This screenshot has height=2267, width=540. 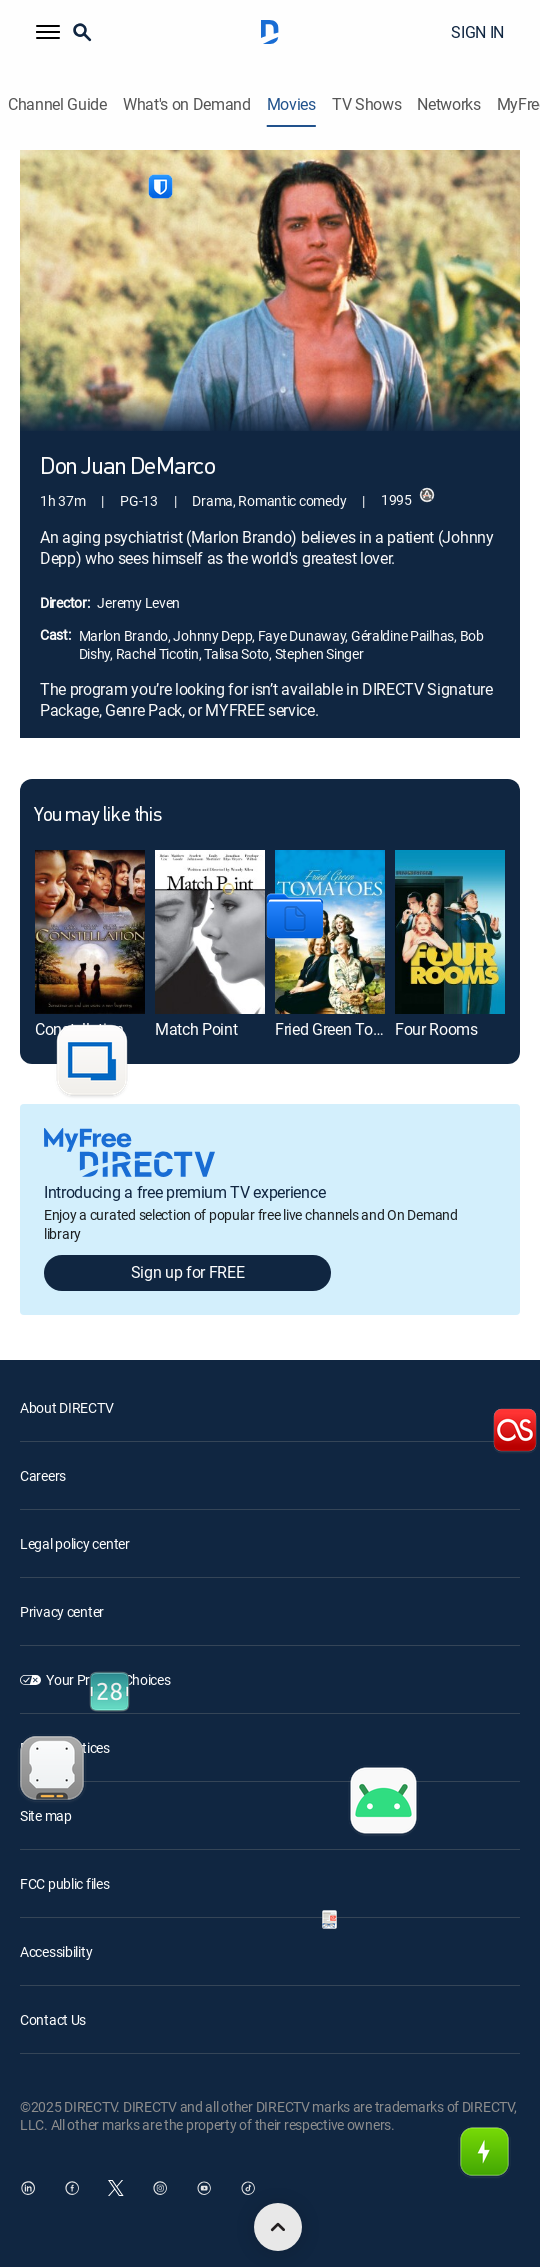 What do you see at coordinates (427, 495) in the screenshot?
I see `open the software updater application` at bounding box center [427, 495].